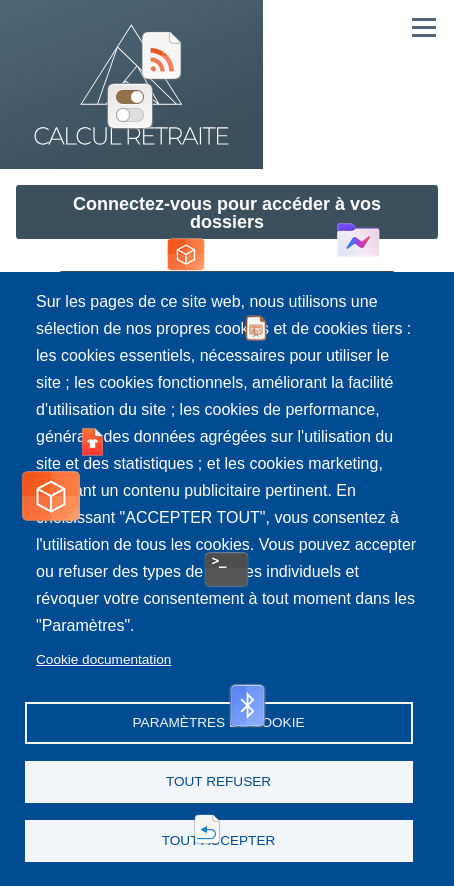  What do you see at coordinates (247, 705) in the screenshot?
I see `indicates bluetooth is currently active and connected` at bounding box center [247, 705].